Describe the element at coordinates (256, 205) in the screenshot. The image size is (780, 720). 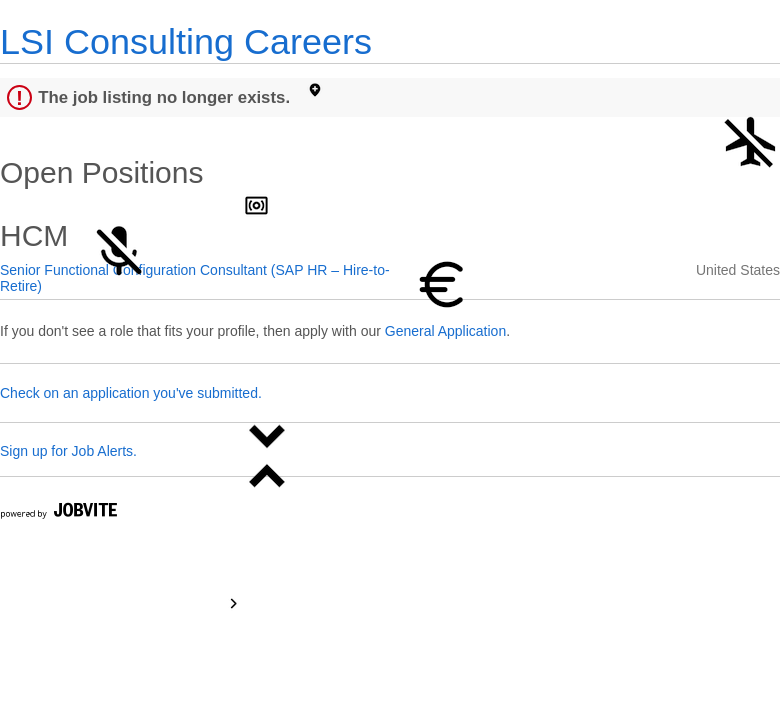
I see `enable surround sound audio` at that location.